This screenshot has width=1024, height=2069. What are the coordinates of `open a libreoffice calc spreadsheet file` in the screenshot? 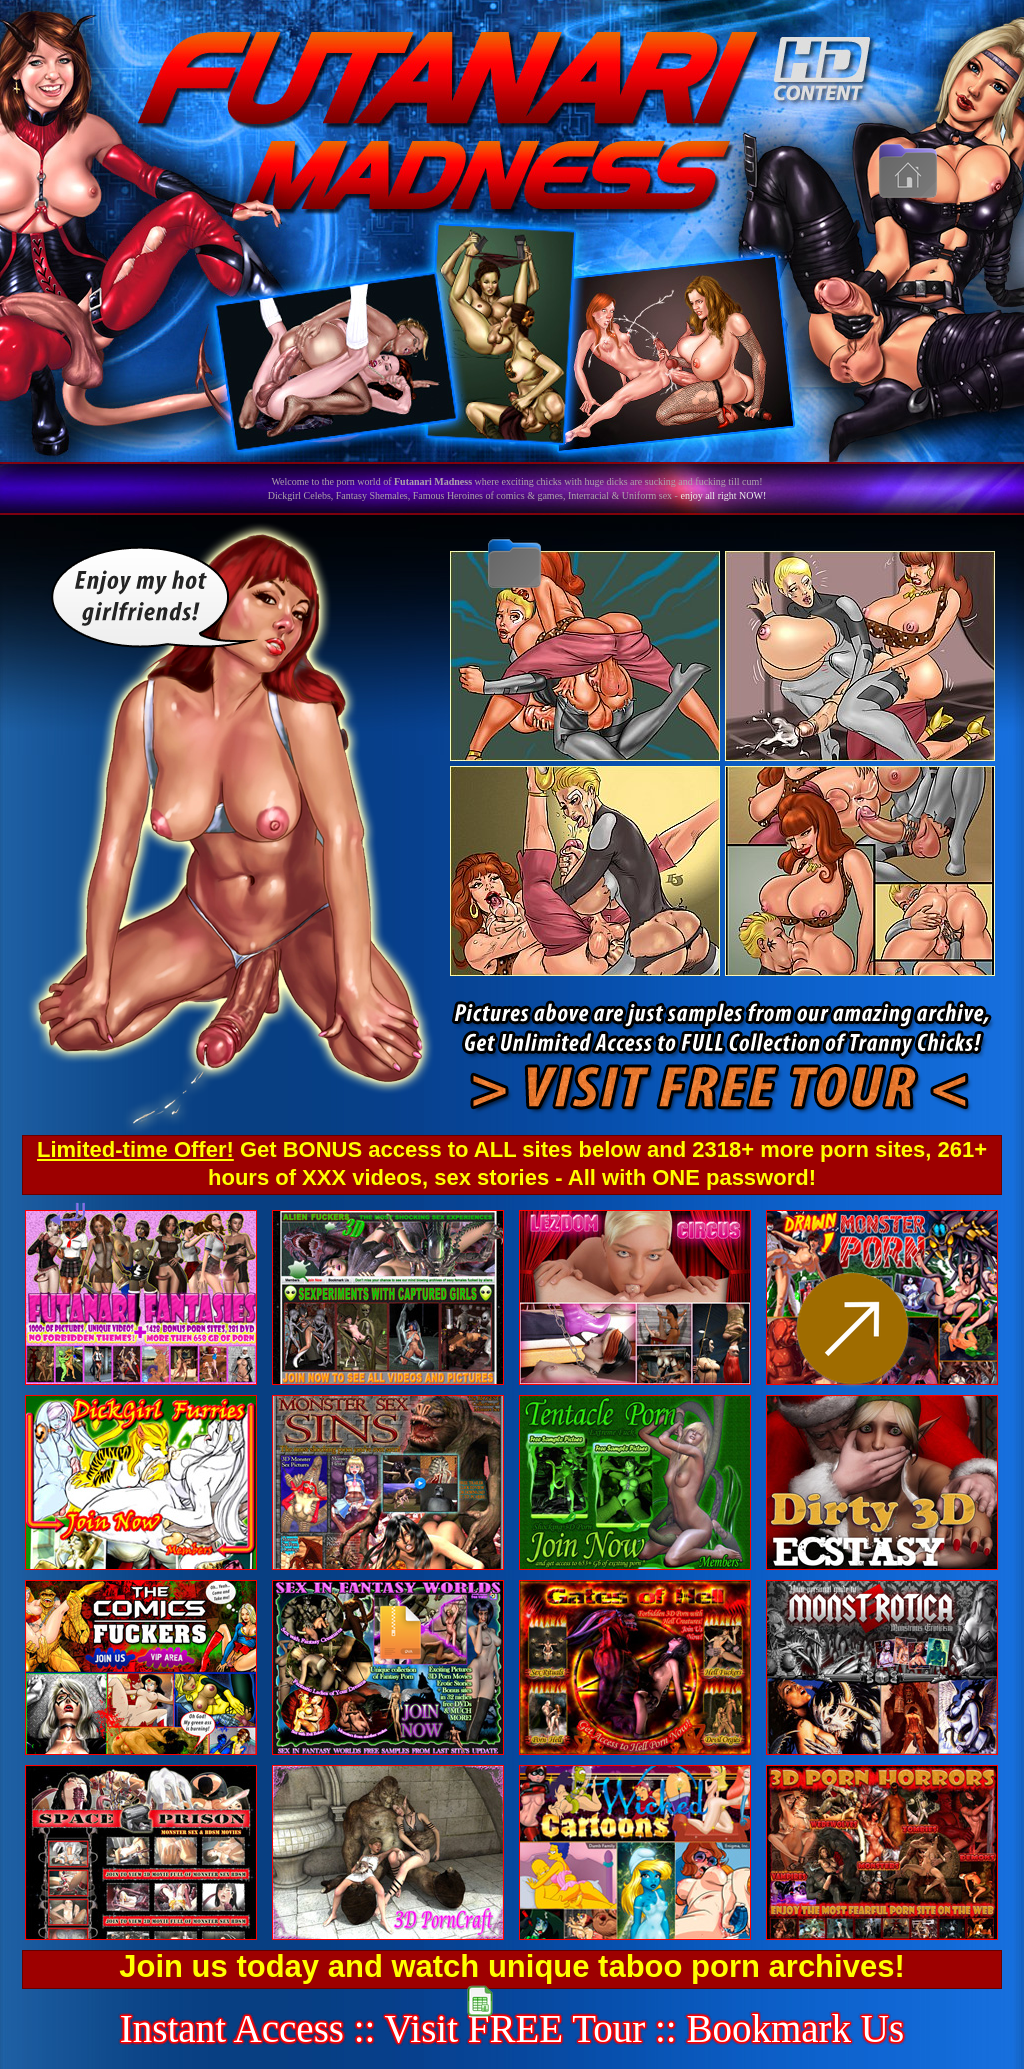 It's located at (480, 2001).